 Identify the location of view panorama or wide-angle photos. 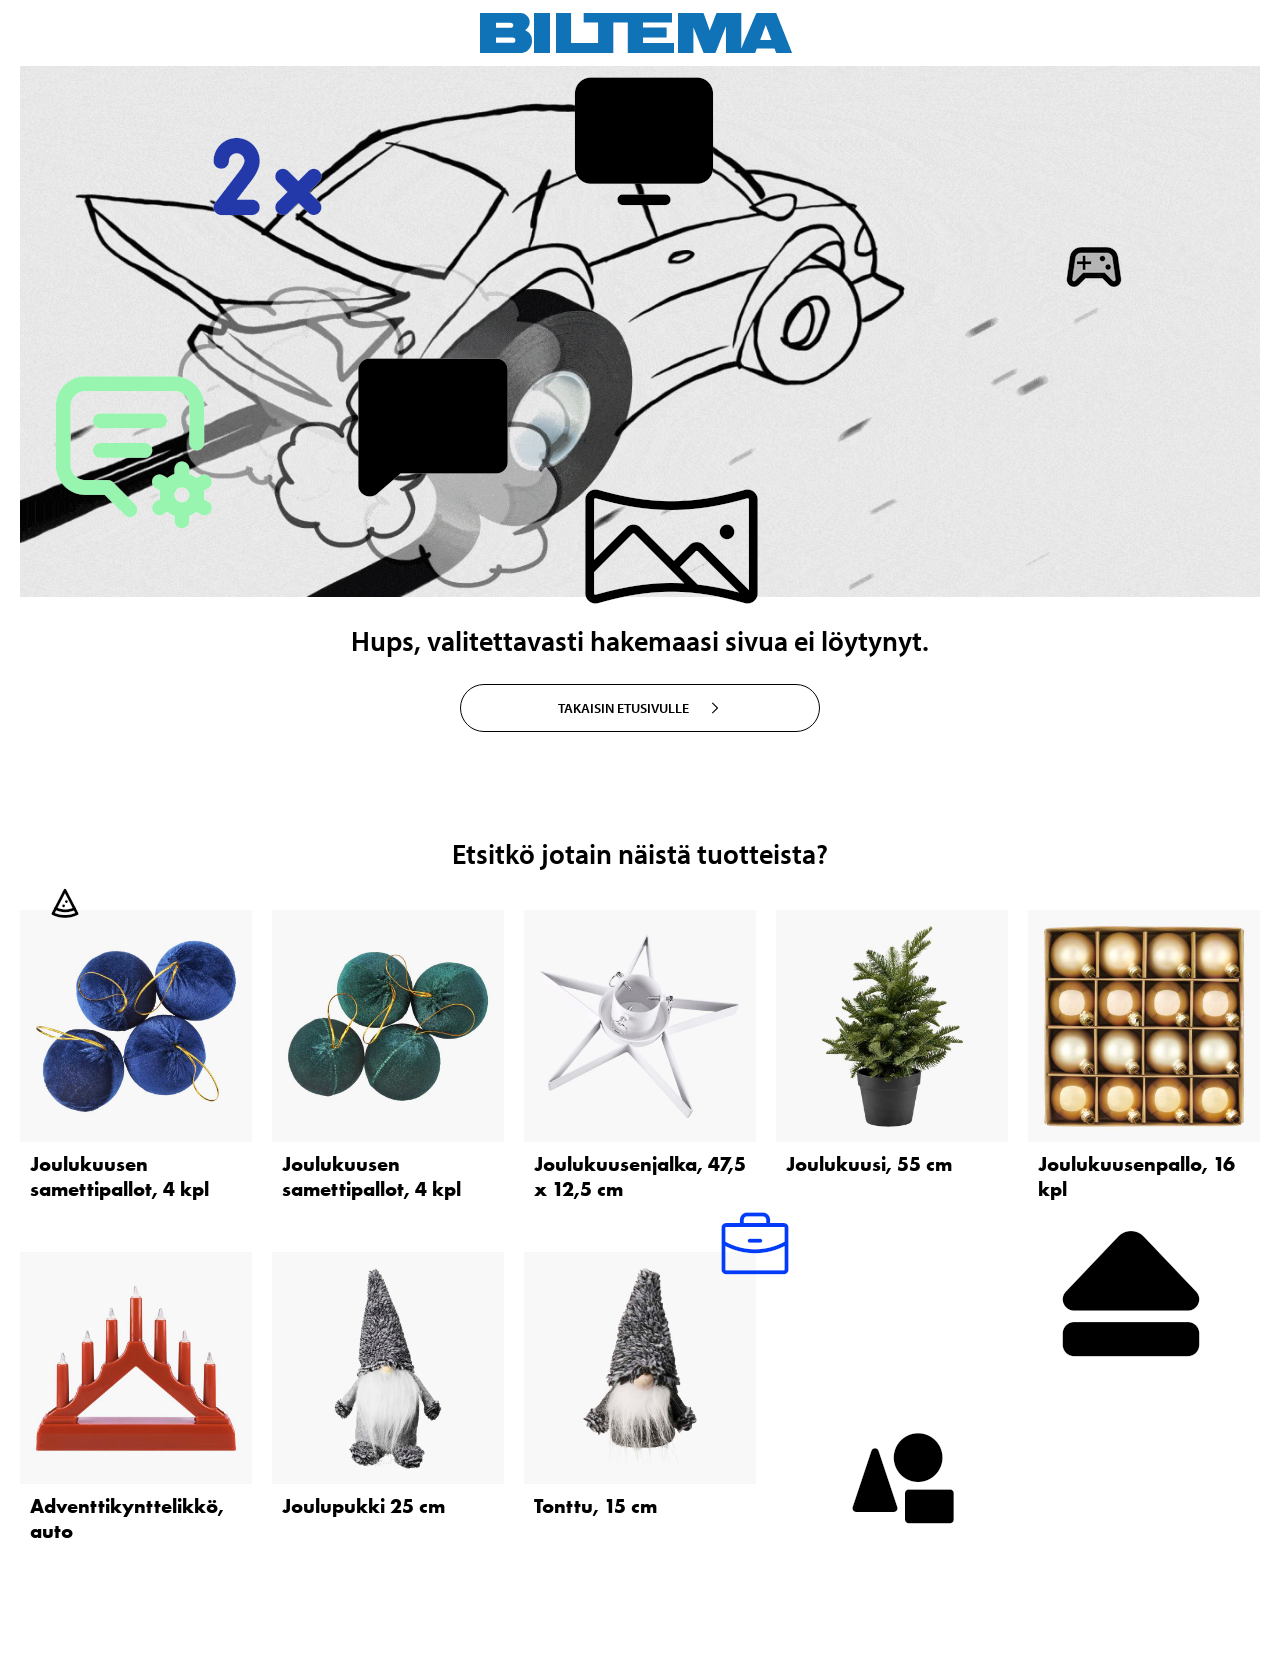
(671, 546).